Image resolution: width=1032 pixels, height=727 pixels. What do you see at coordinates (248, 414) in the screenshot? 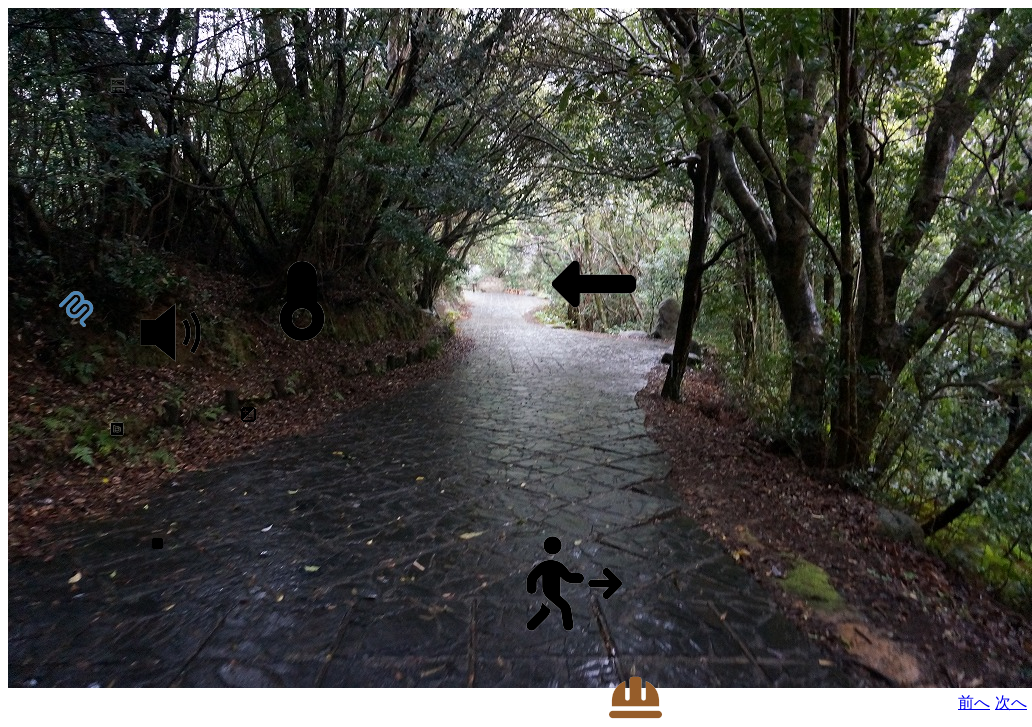
I see `adjust camera ISO sensitivity settings` at bounding box center [248, 414].